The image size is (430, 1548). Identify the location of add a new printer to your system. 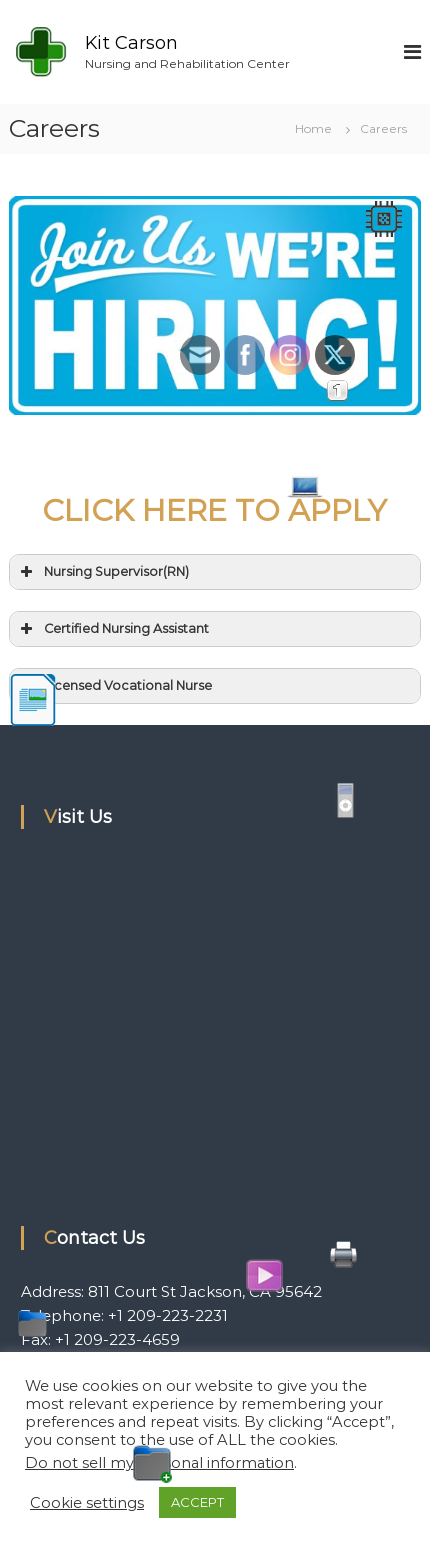
(343, 1254).